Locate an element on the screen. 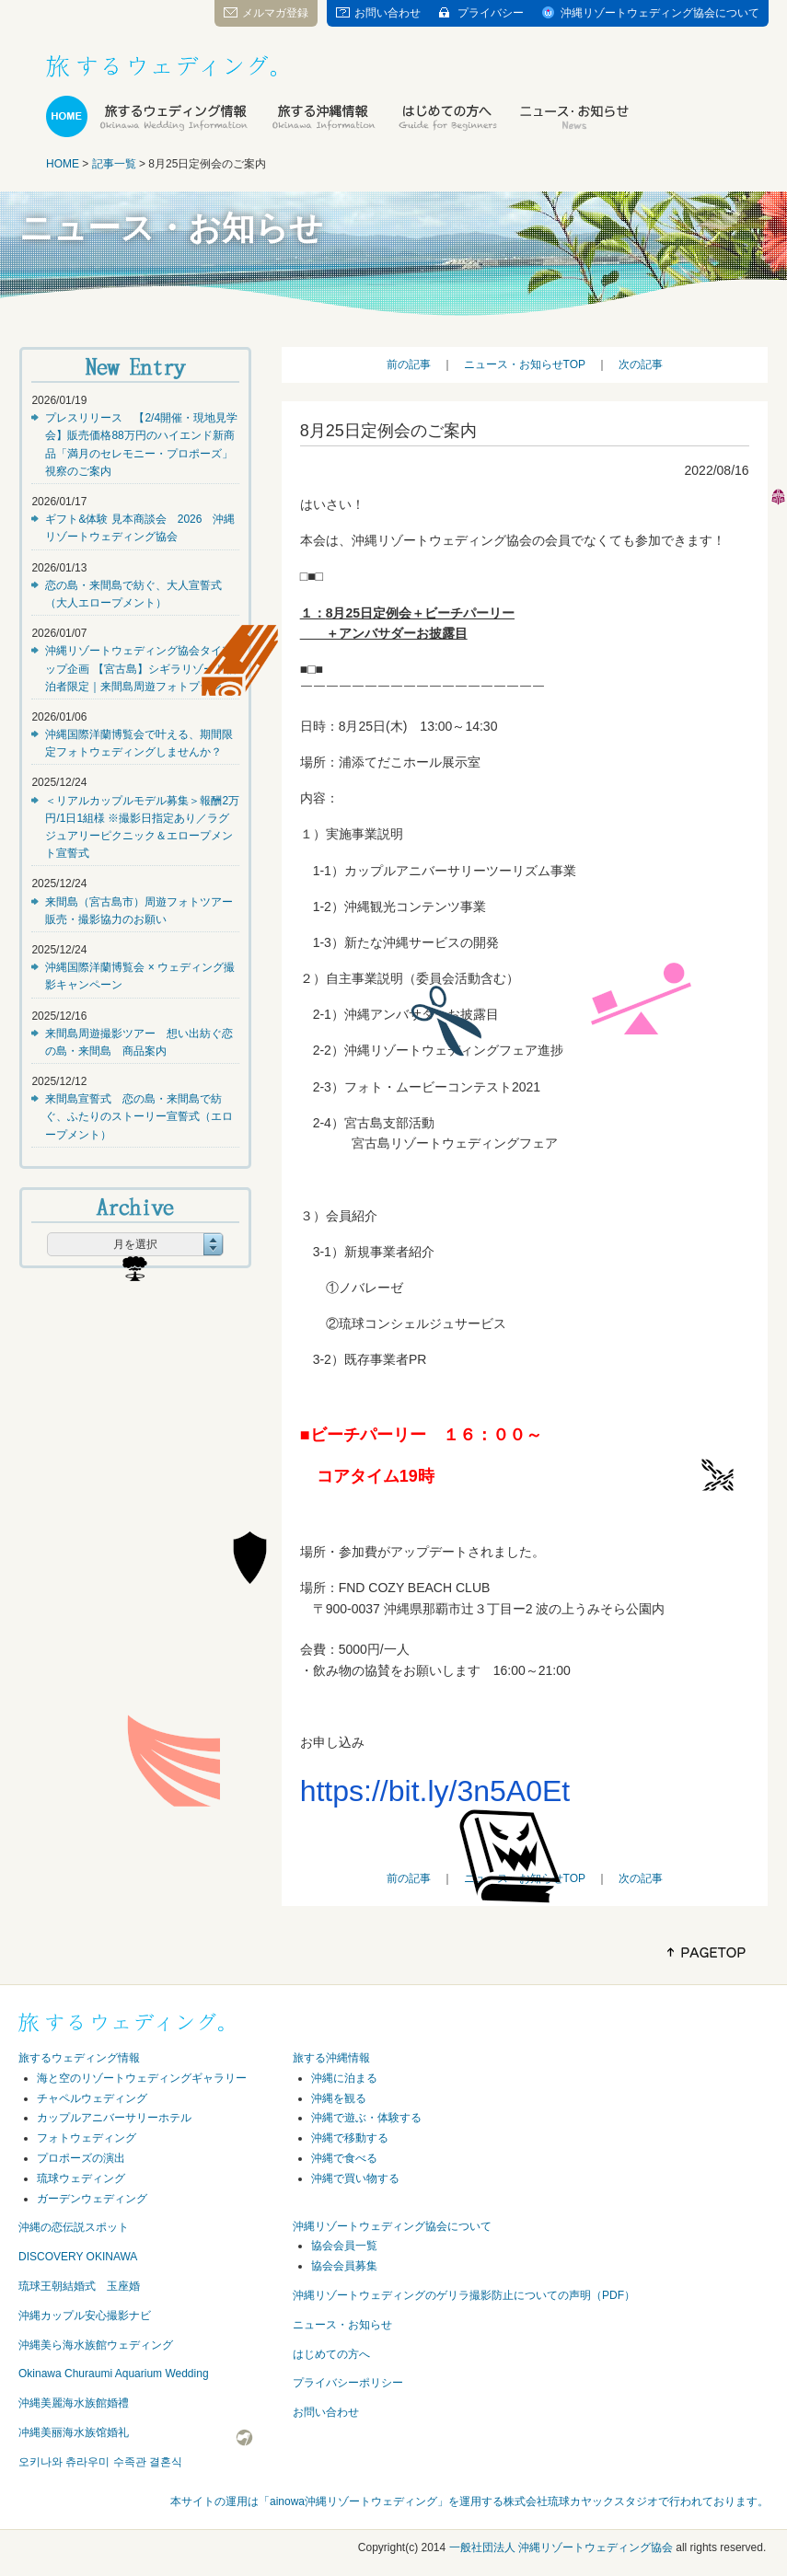  flag or report content is located at coordinates (244, 2437).